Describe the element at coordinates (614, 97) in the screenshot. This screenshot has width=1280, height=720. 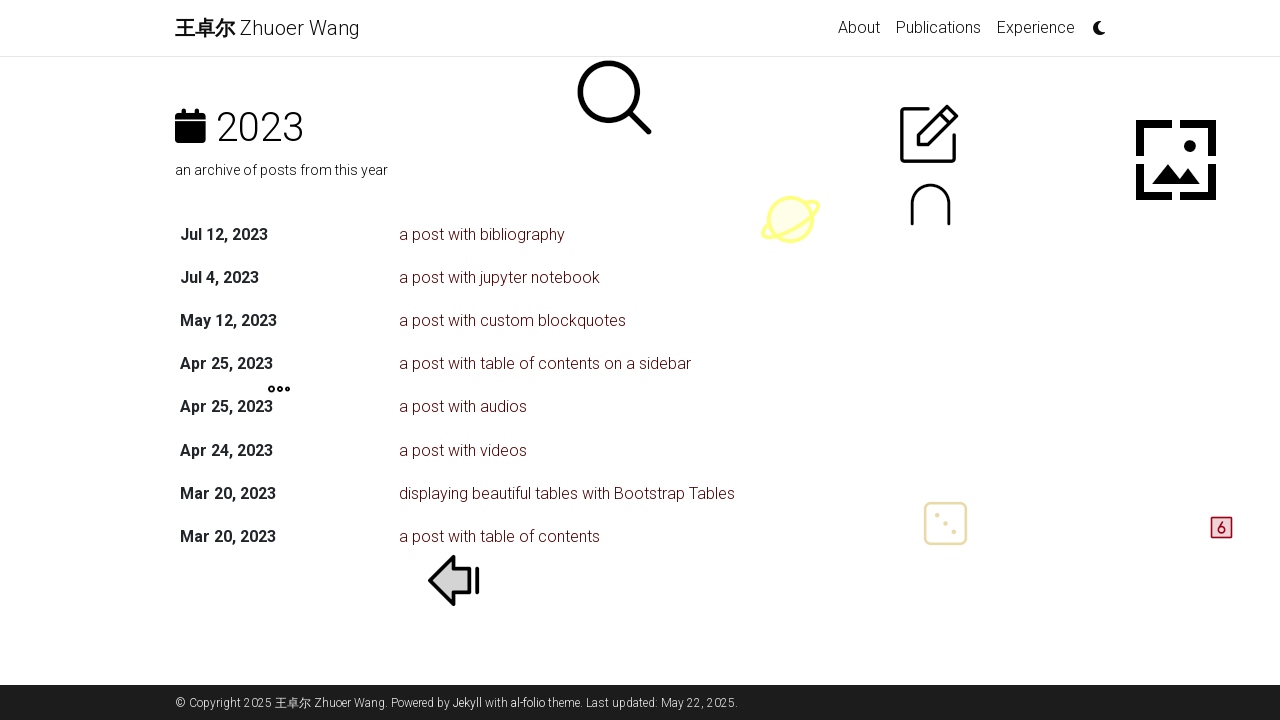
I see `search for content or items` at that location.